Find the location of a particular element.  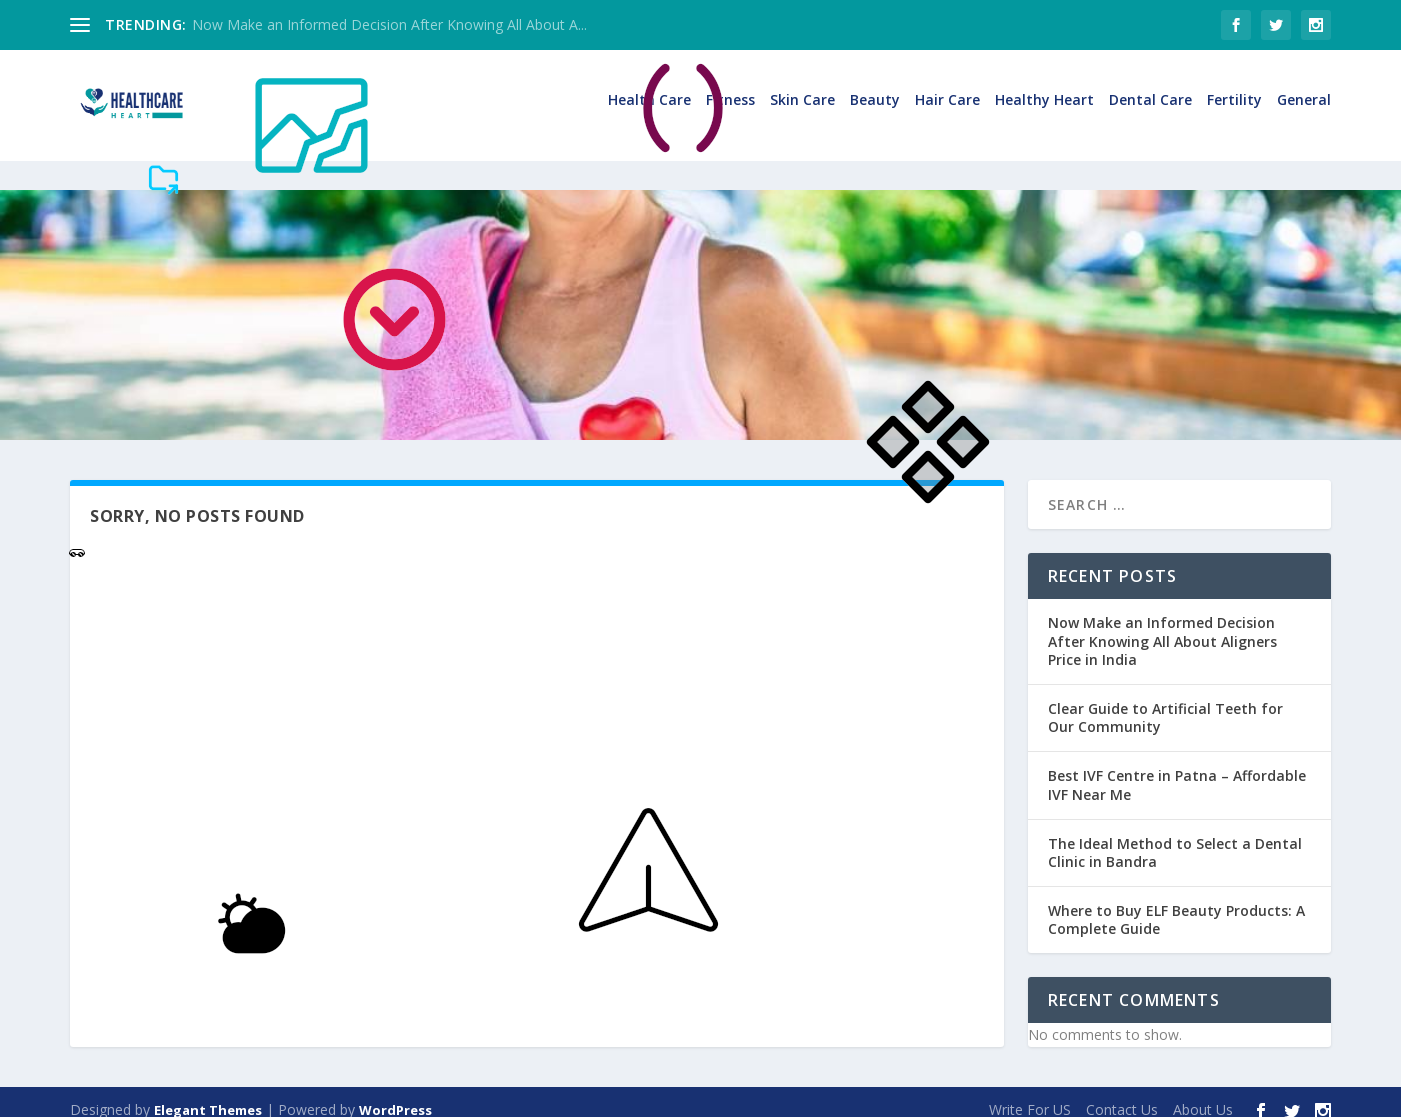

indicates a broken or corrupted image file is located at coordinates (311, 125).